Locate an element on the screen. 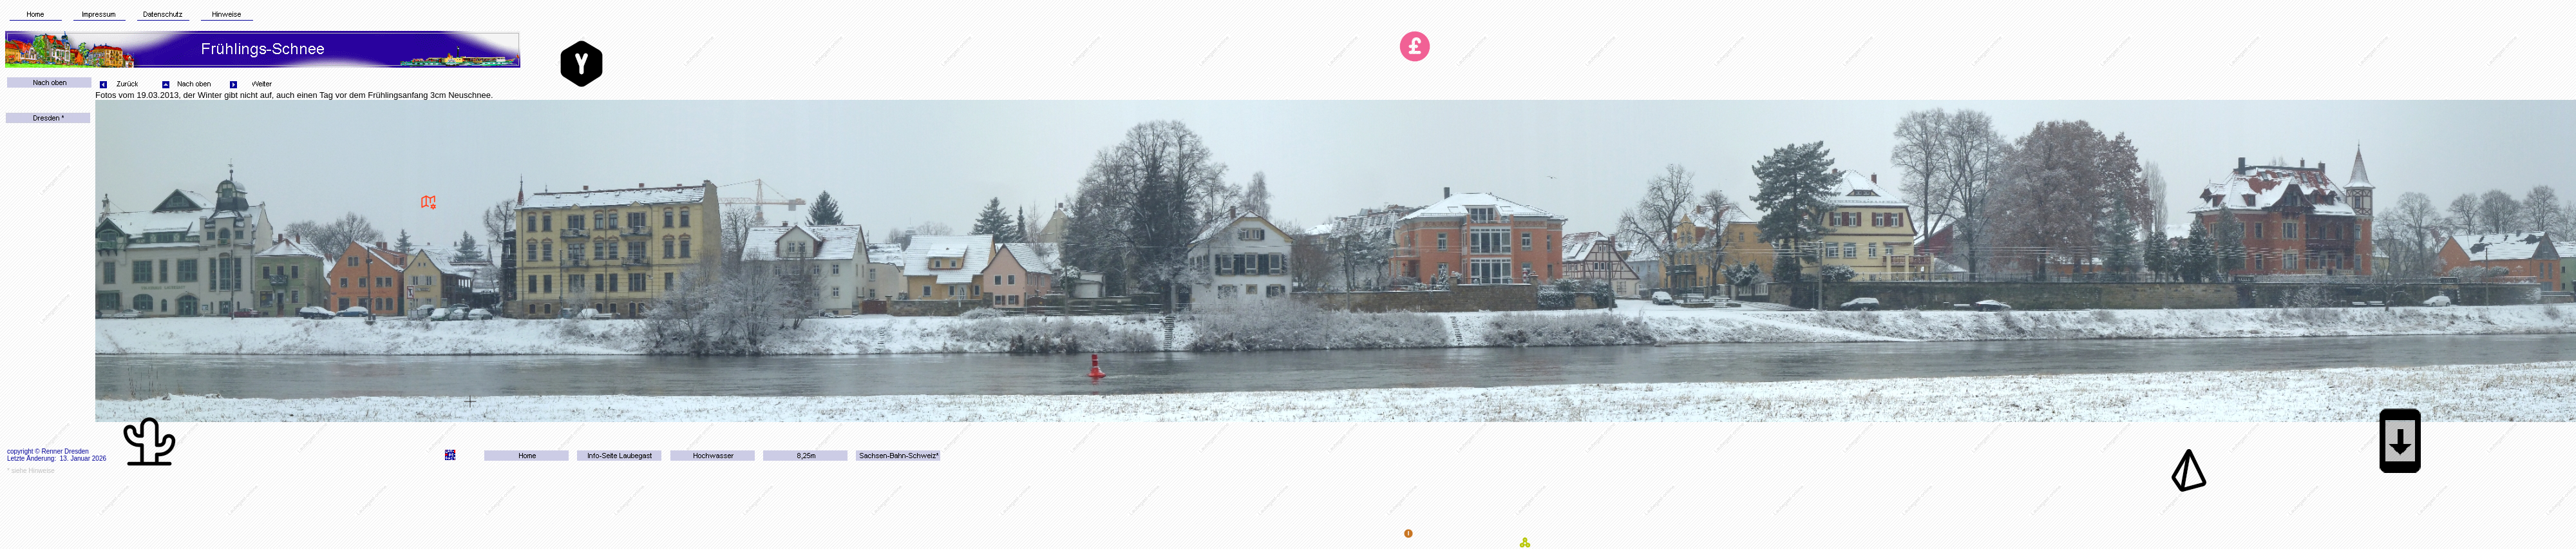 This screenshot has width=2576, height=549. indicates a Y Combinator or YC-related feature is located at coordinates (582, 64).